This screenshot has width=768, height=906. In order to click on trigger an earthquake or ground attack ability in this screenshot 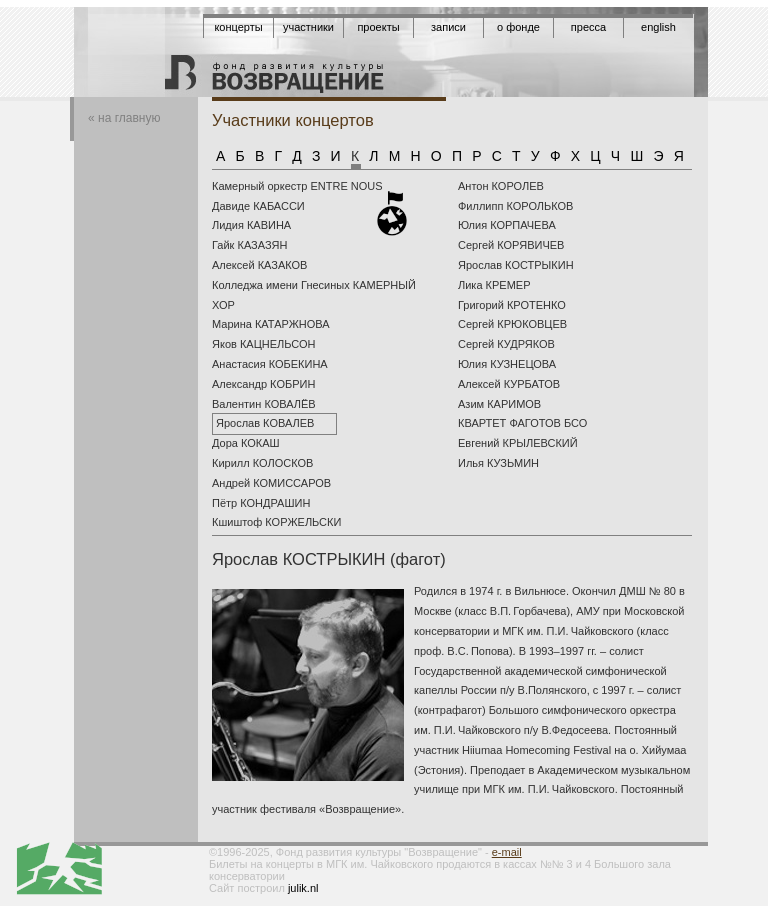, I will do `click(59, 852)`.